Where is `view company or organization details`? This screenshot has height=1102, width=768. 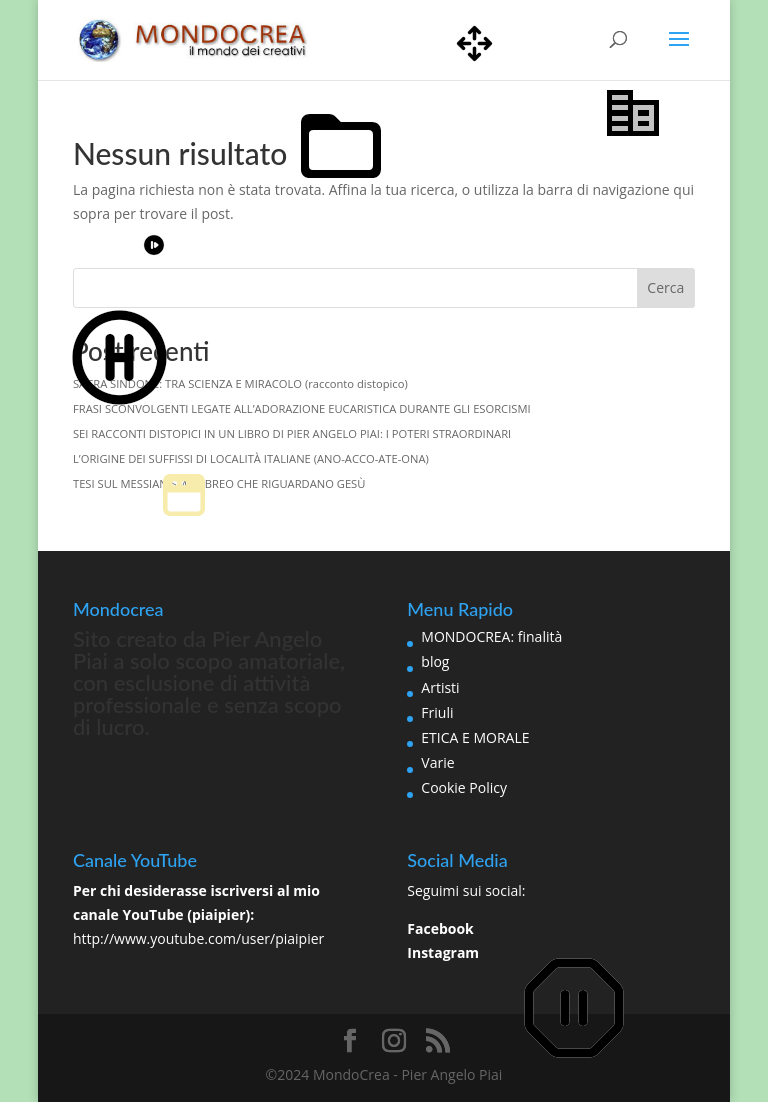 view company or organization details is located at coordinates (633, 113).